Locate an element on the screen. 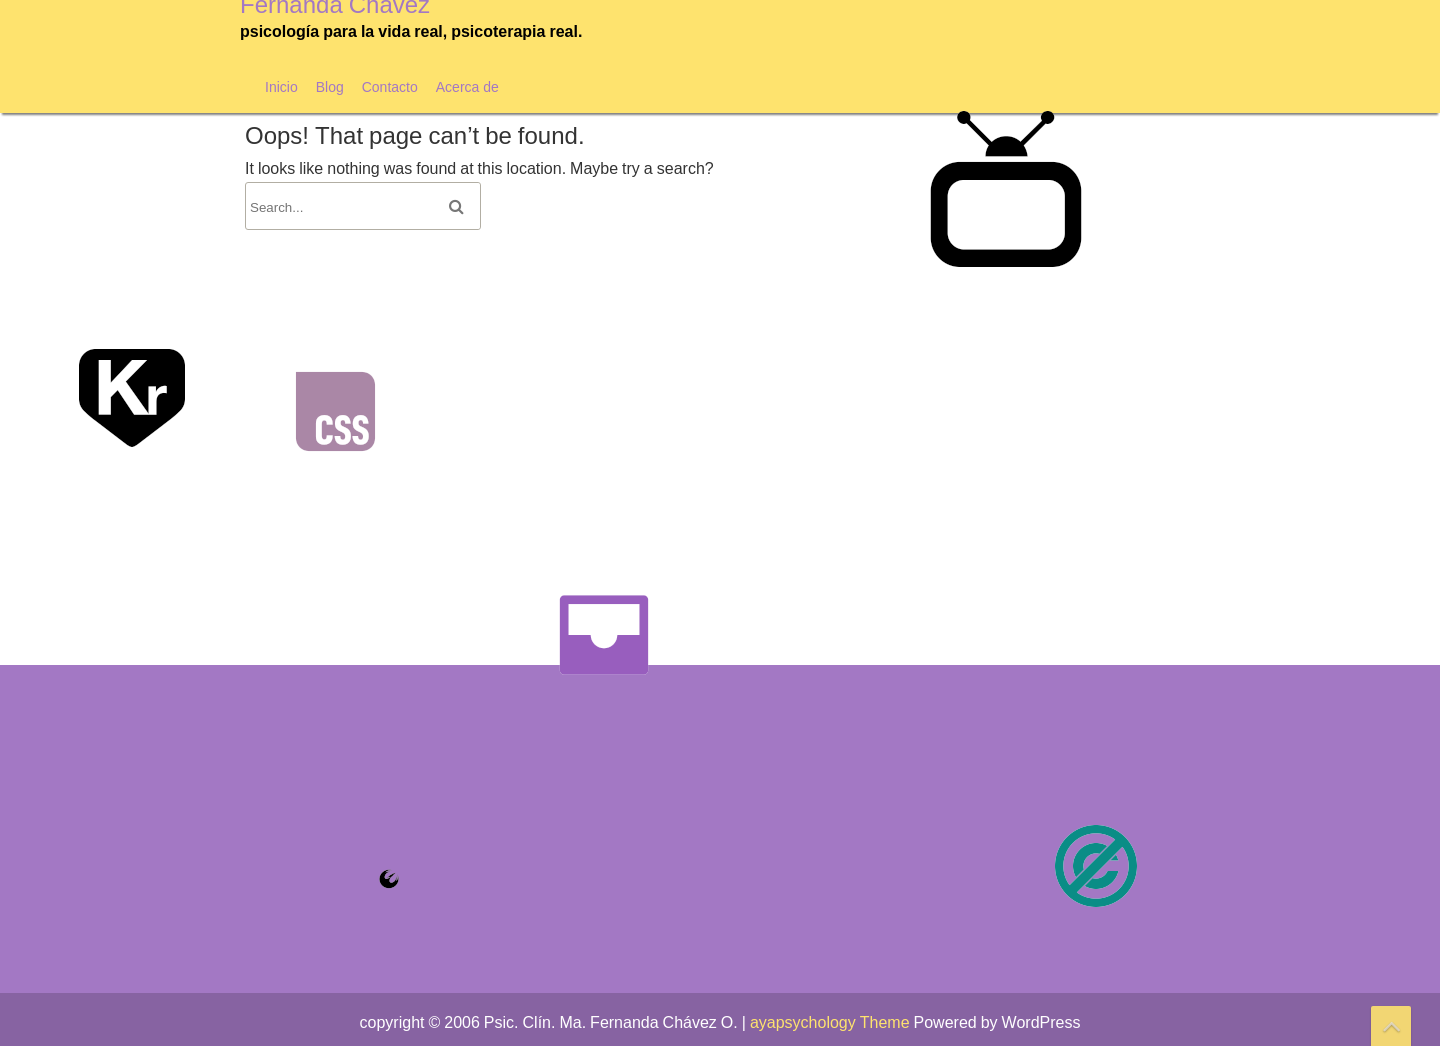  indicates public domain or copyright-free content is located at coordinates (1096, 866).